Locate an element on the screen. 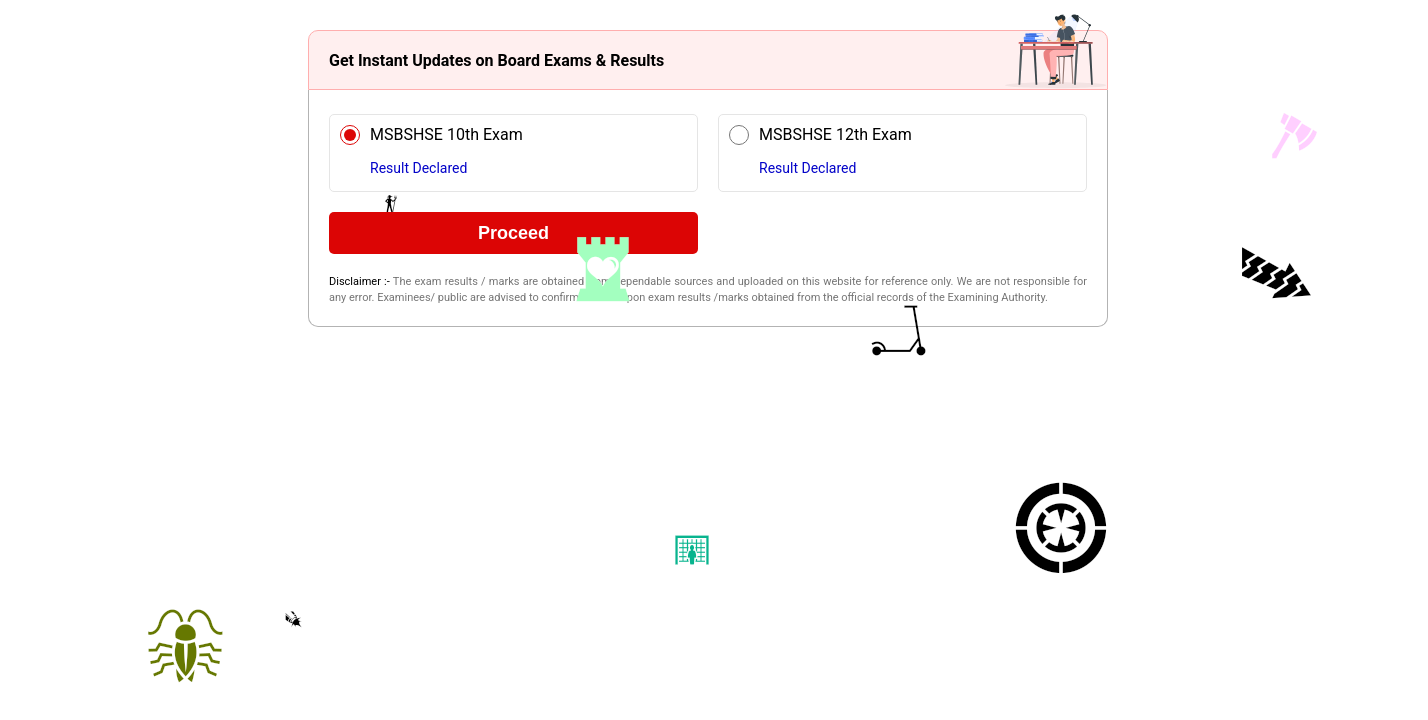 The height and width of the screenshot is (720, 1428). indicates a bug or issue in the system is located at coordinates (185, 646).